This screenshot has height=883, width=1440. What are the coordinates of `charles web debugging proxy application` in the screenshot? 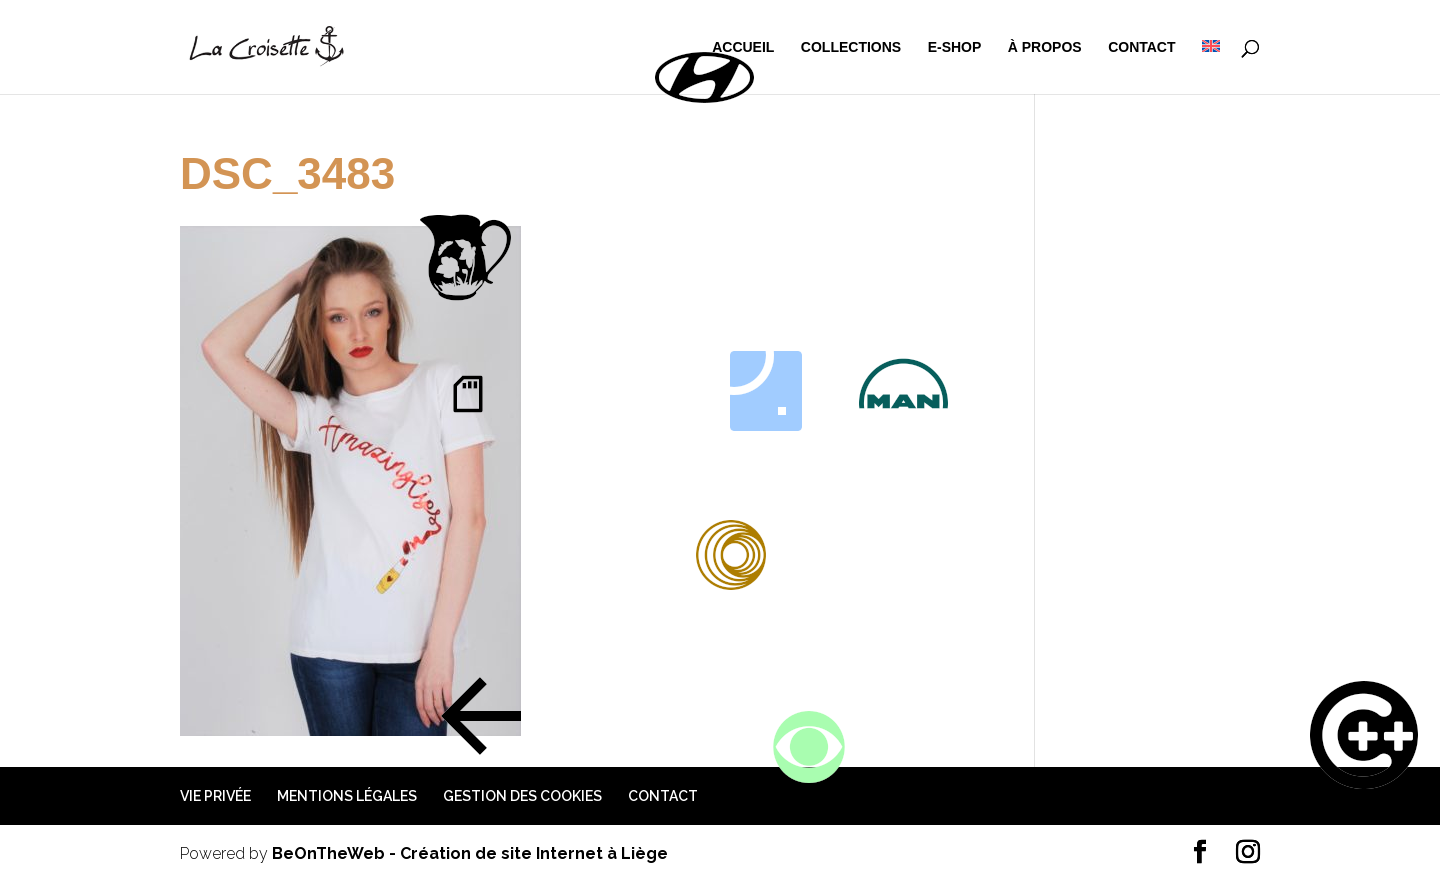 It's located at (465, 257).